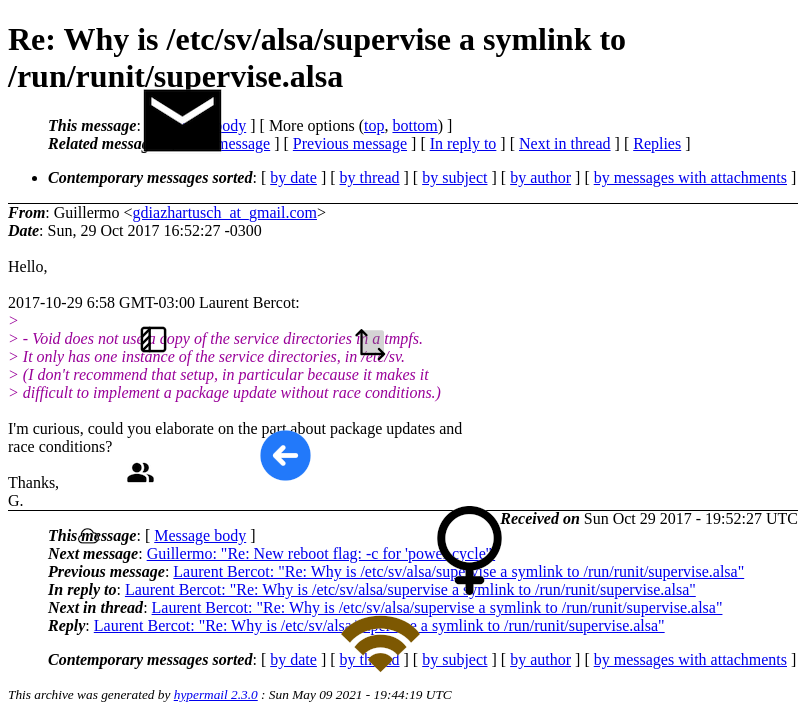  Describe the element at coordinates (469, 550) in the screenshot. I see `select female gender option` at that location.